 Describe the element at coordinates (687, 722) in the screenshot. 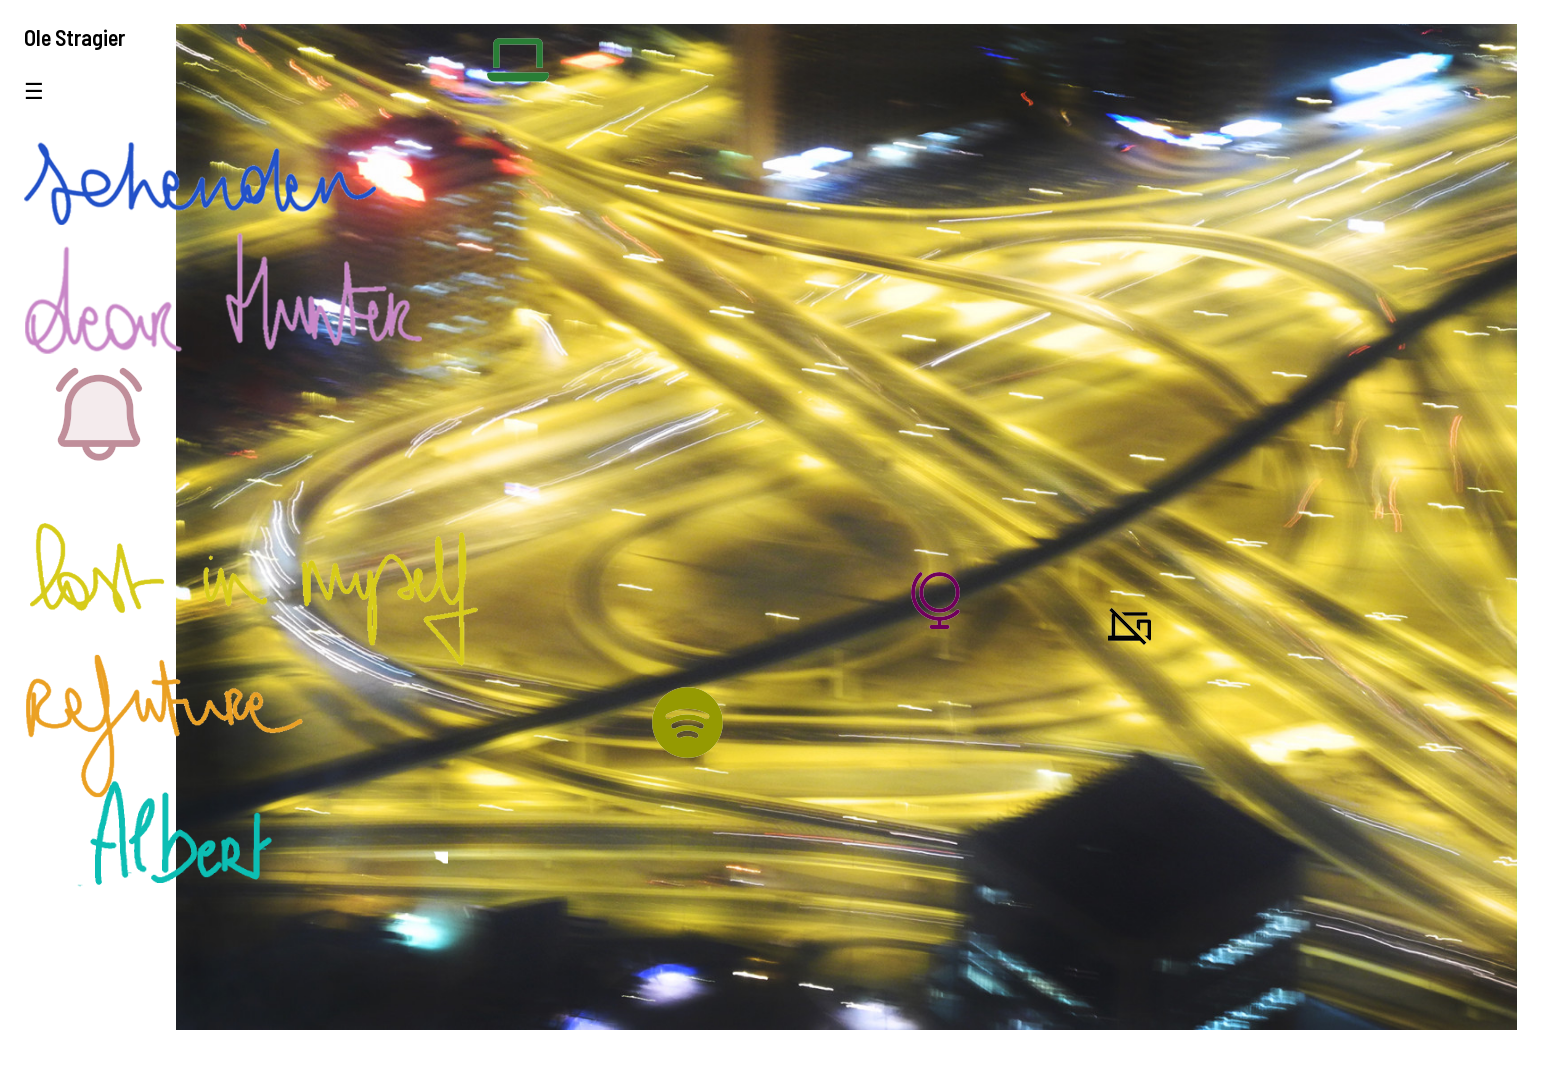

I see `open Spotify app` at that location.